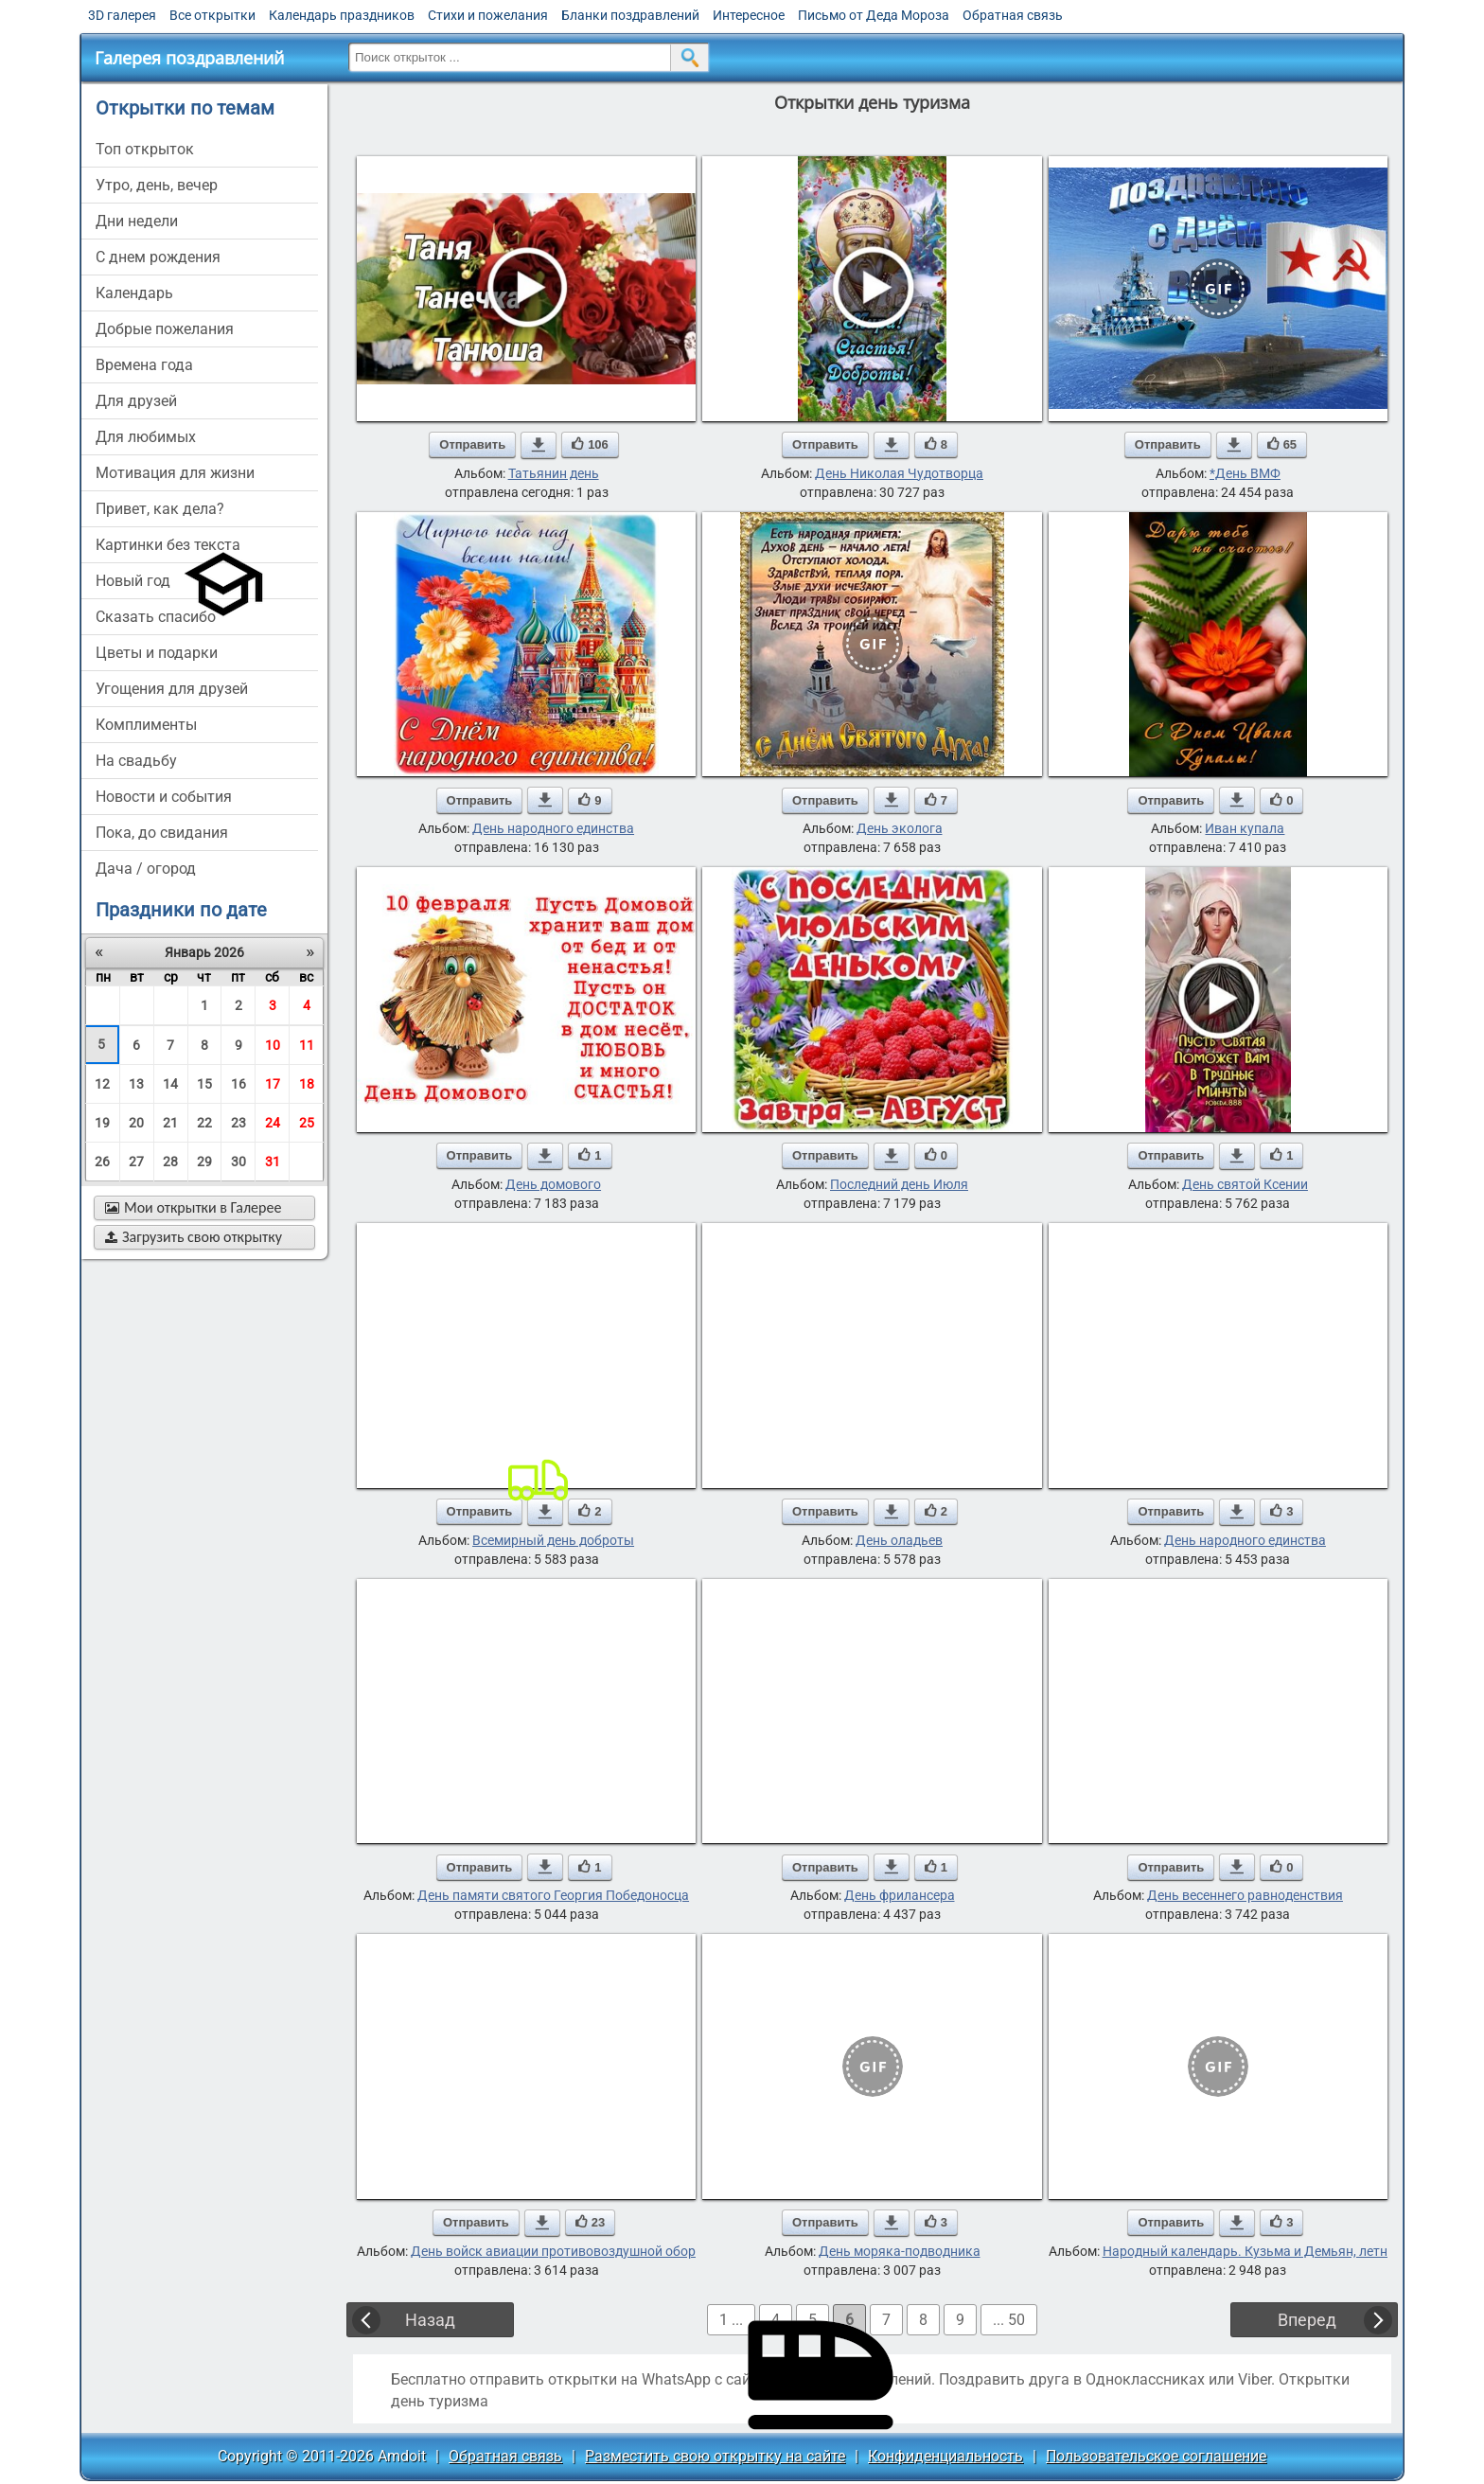 The width and height of the screenshot is (1484, 2484). What do you see at coordinates (223, 584) in the screenshot?
I see `access education or school-related features` at bounding box center [223, 584].